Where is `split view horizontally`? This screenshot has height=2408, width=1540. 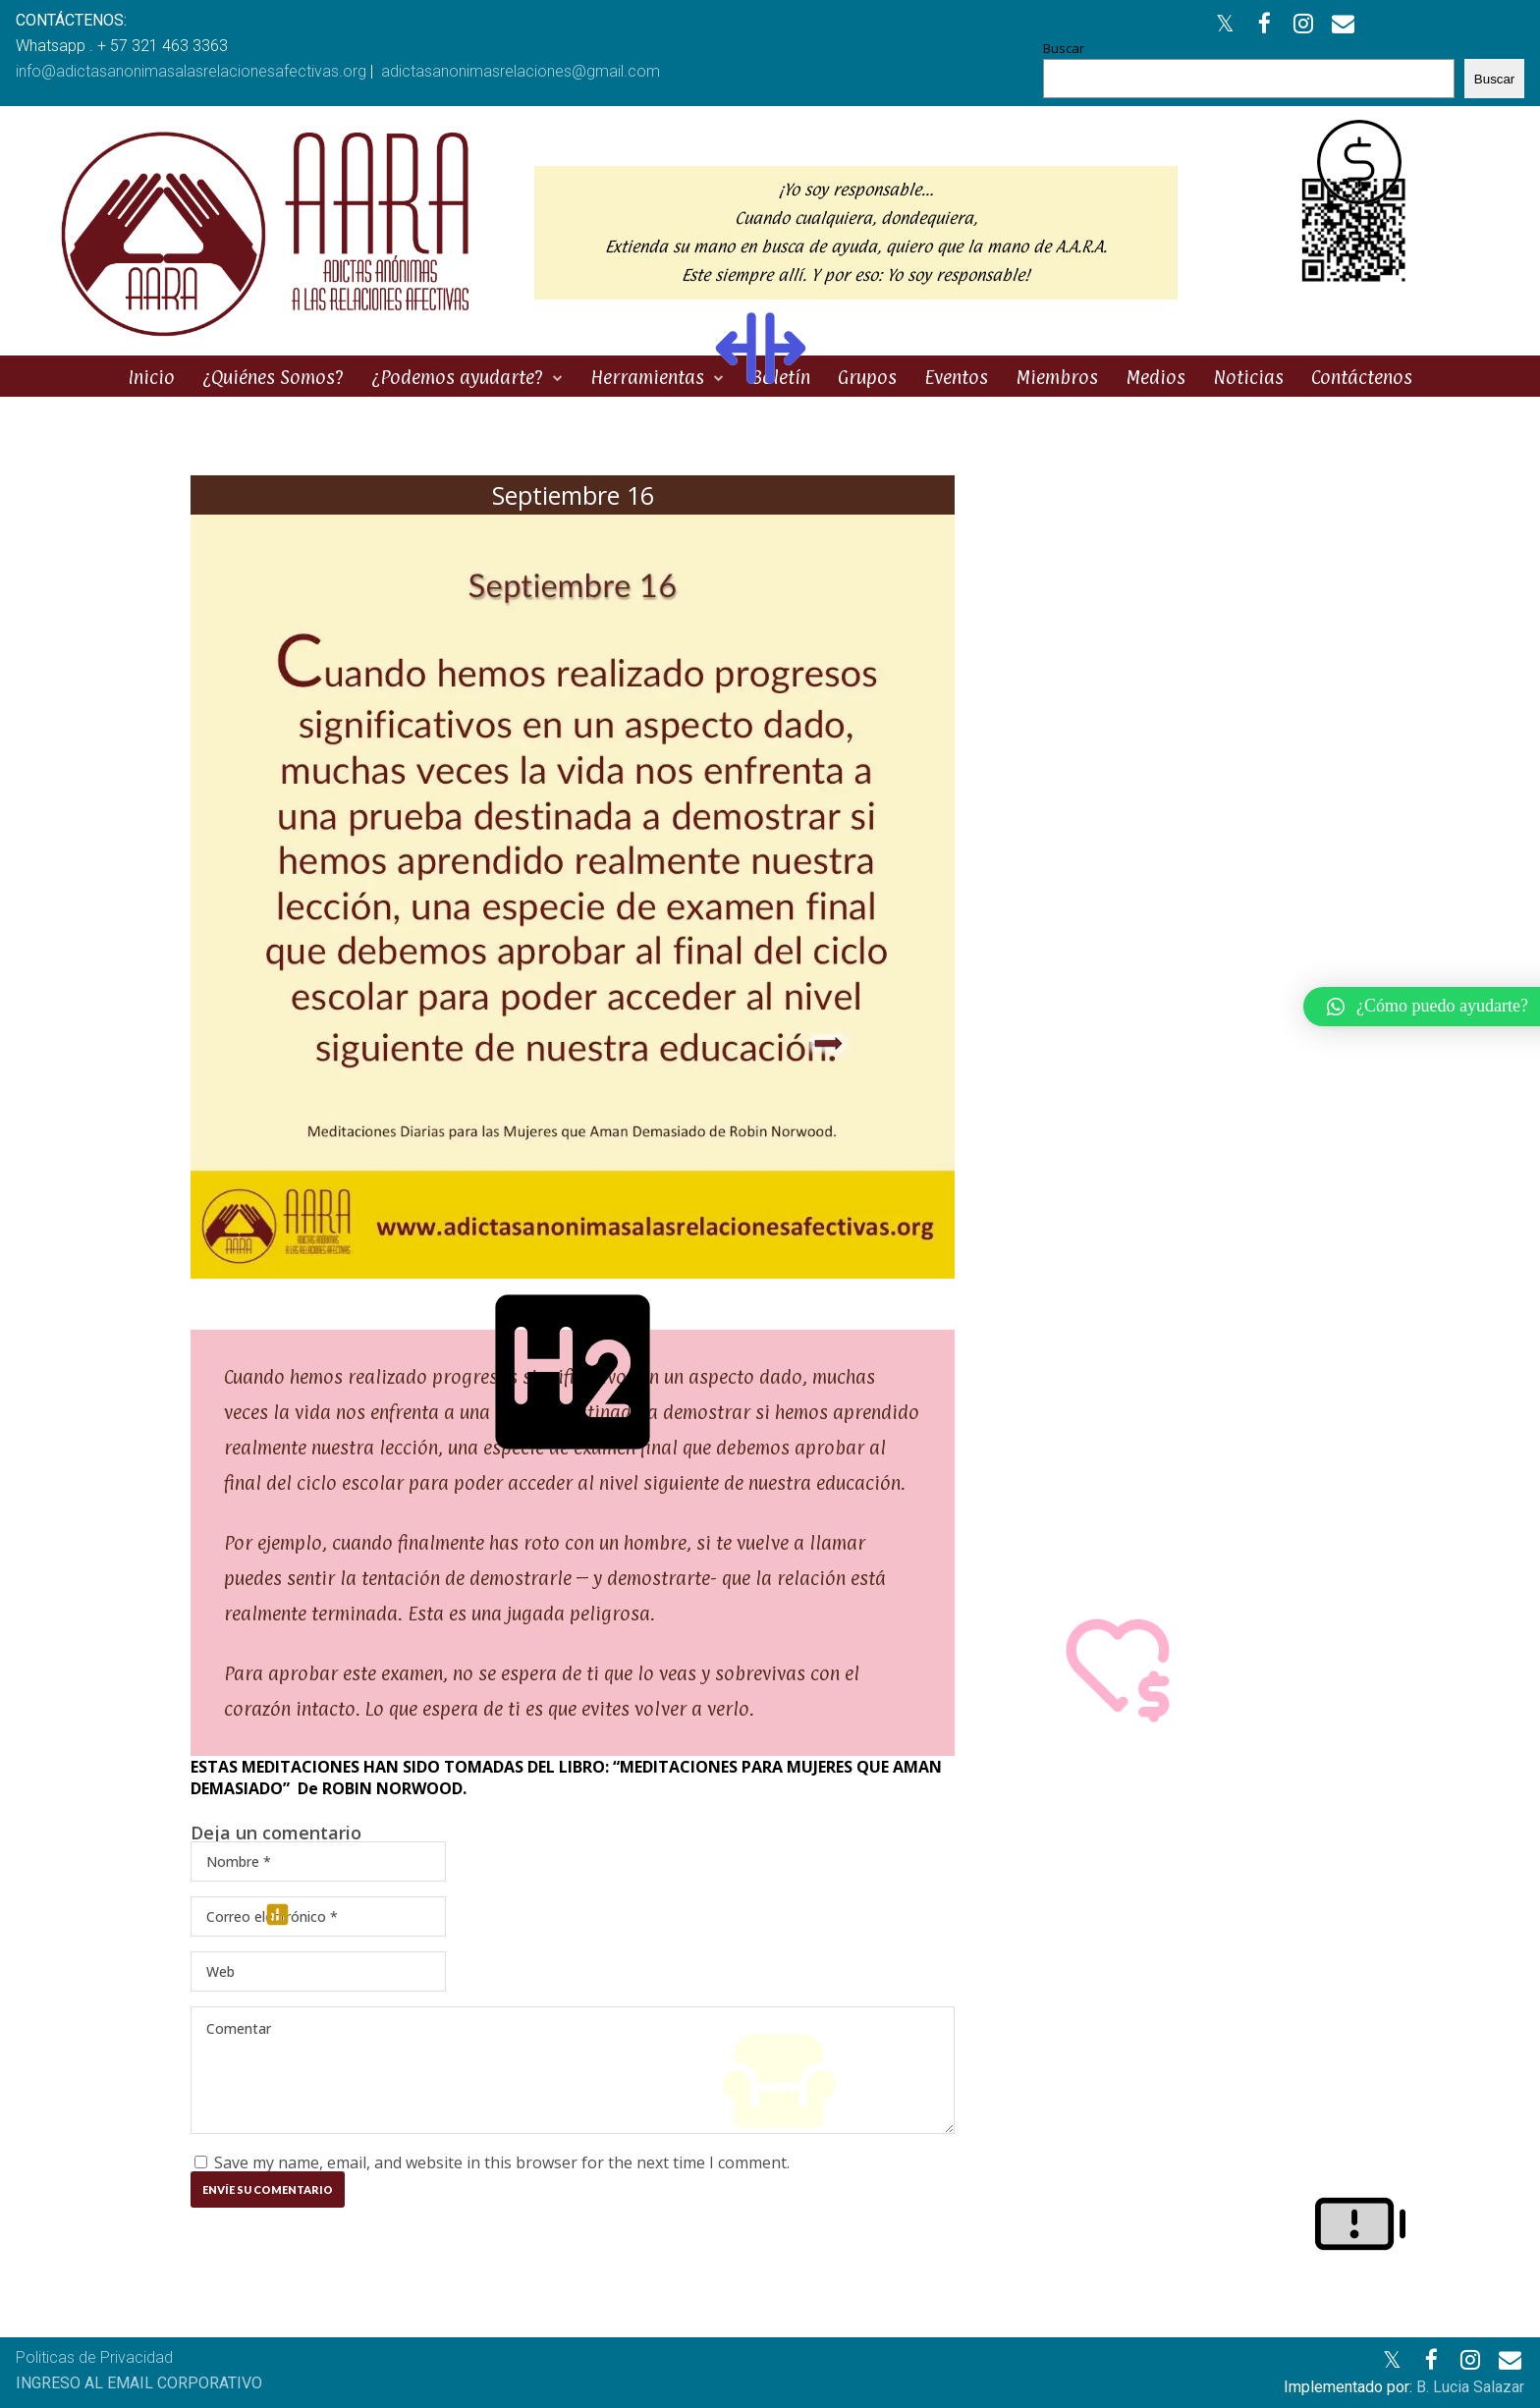
split view horizontally is located at coordinates (760, 348).